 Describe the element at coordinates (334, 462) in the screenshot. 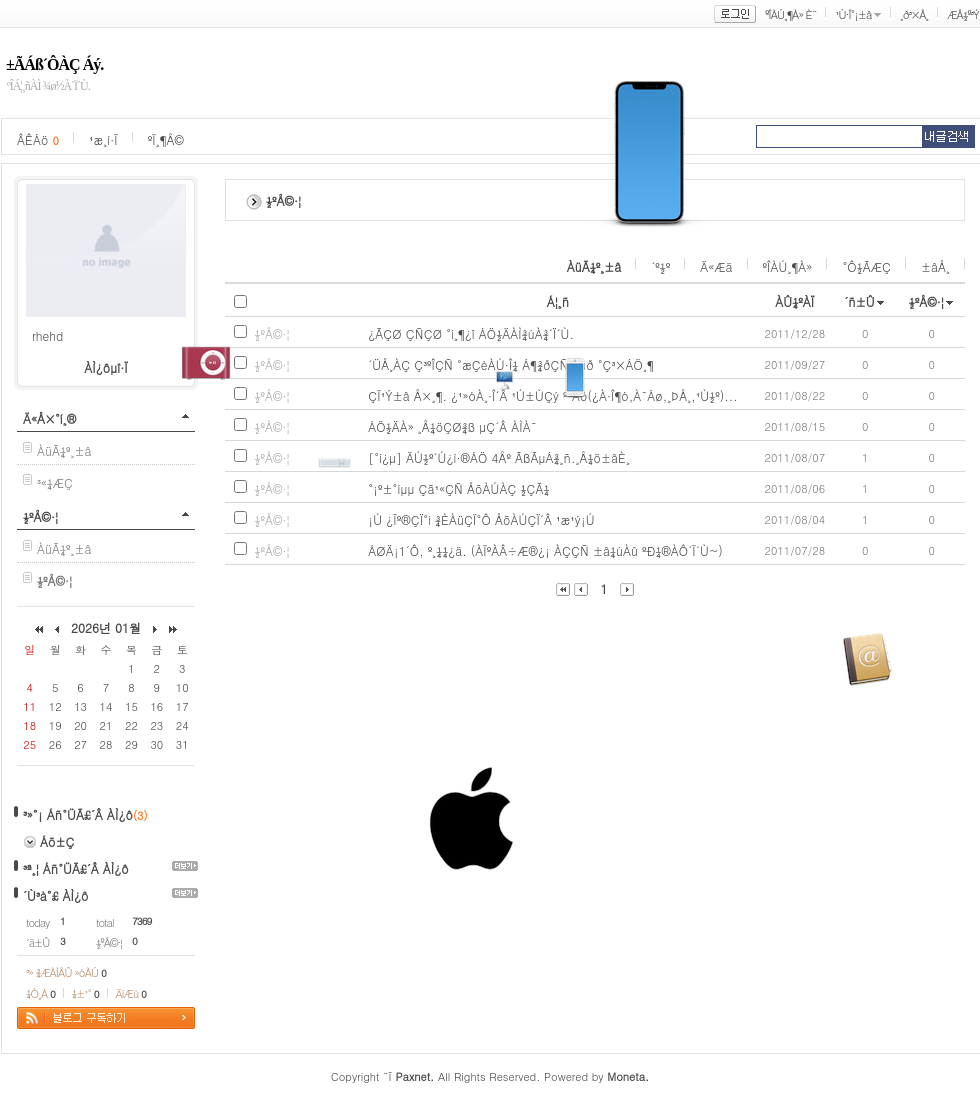

I see `connect a bluetooth keyboard` at that location.